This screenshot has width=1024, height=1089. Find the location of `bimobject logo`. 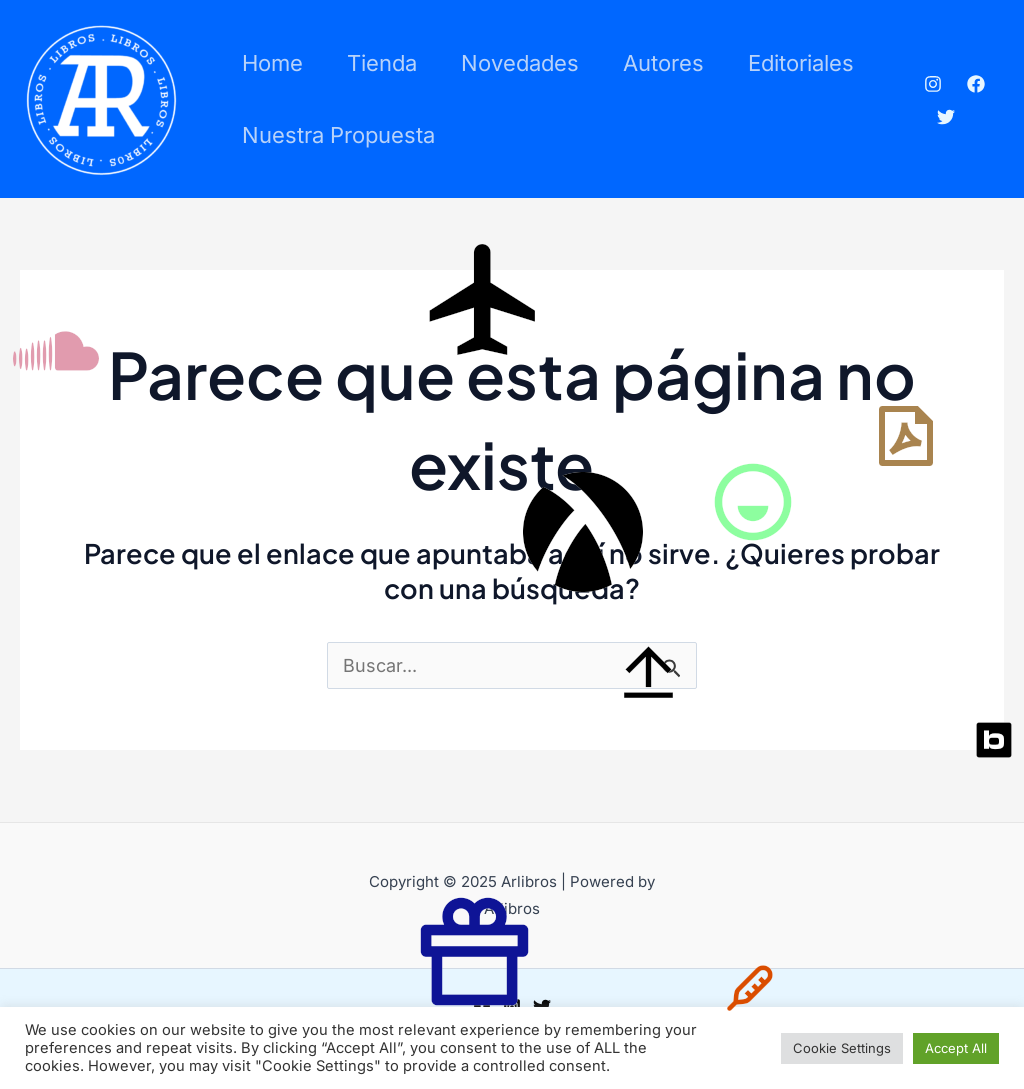

bimobject logo is located at coordinates (994, 740).